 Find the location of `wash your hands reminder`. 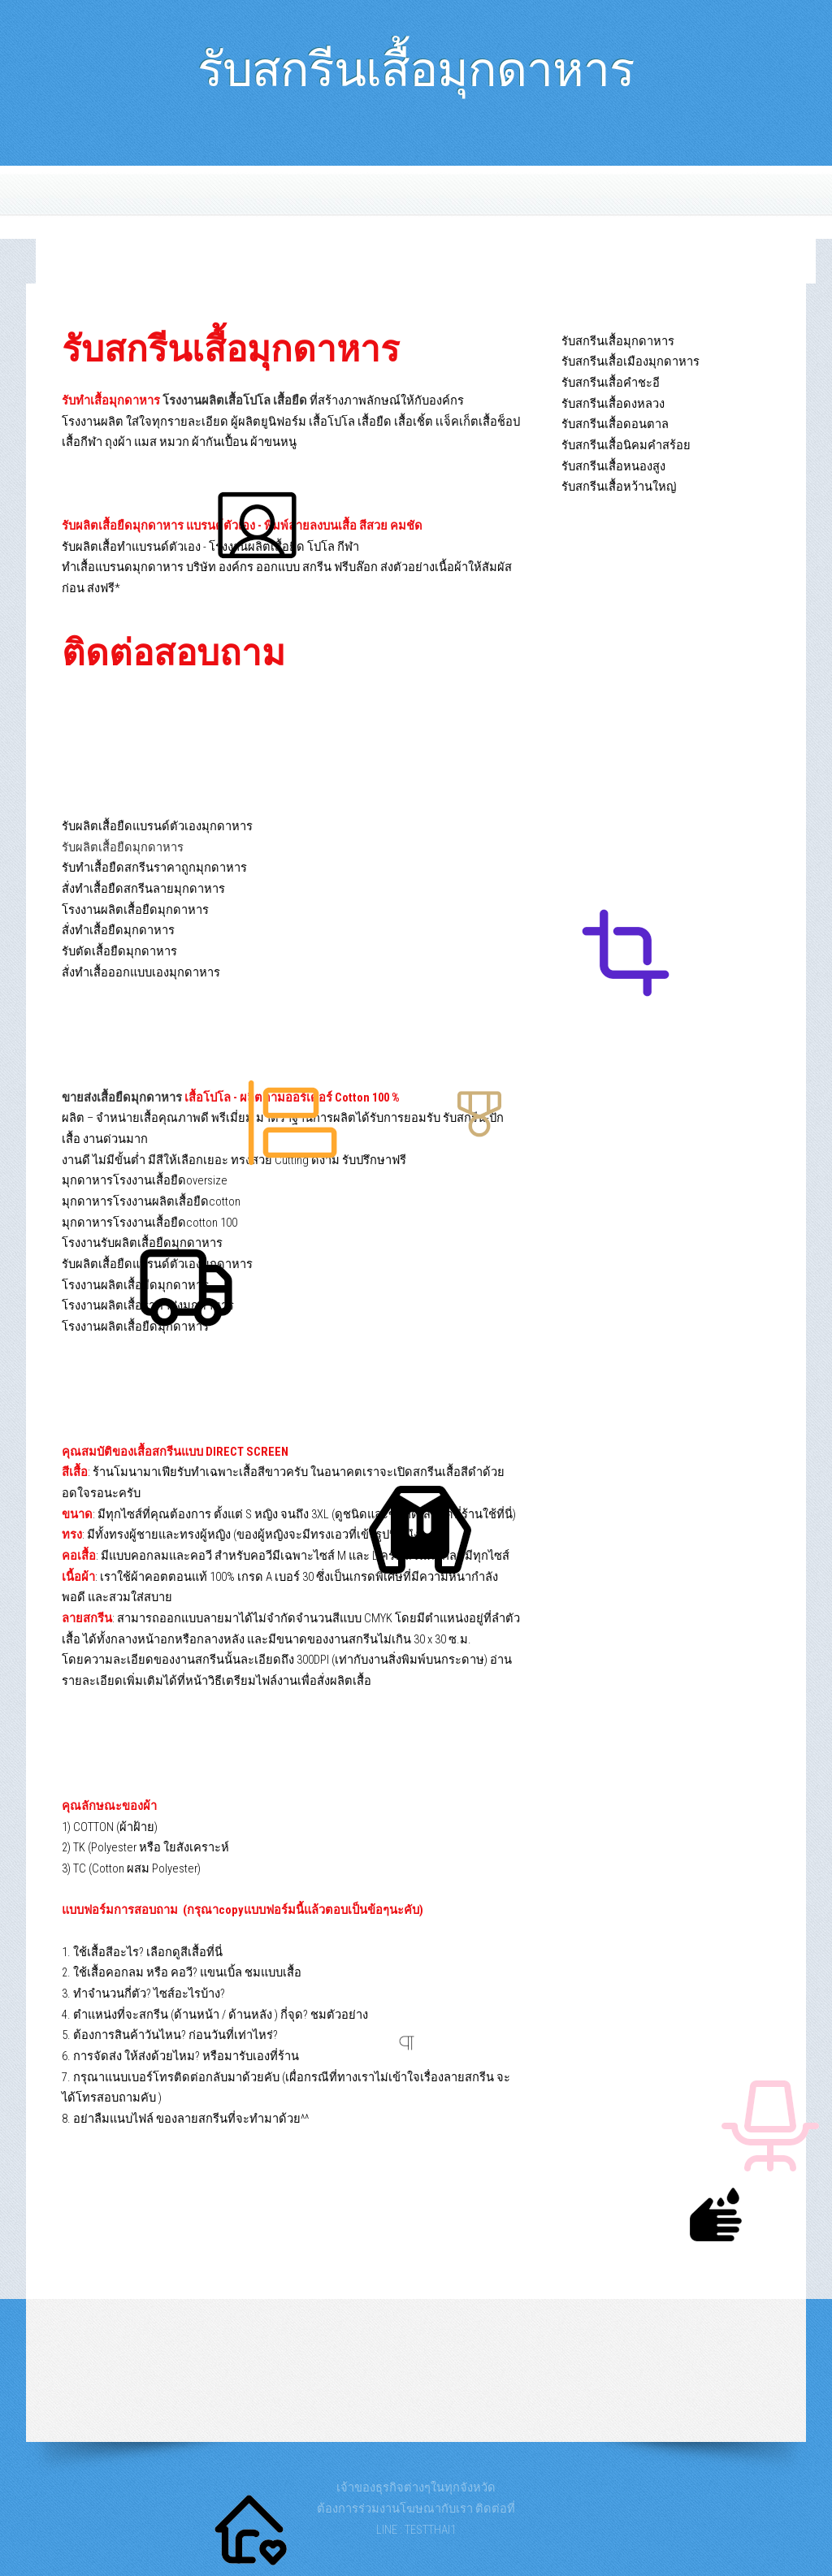

wash your hands reminder is located at coordinates (717, 2214).